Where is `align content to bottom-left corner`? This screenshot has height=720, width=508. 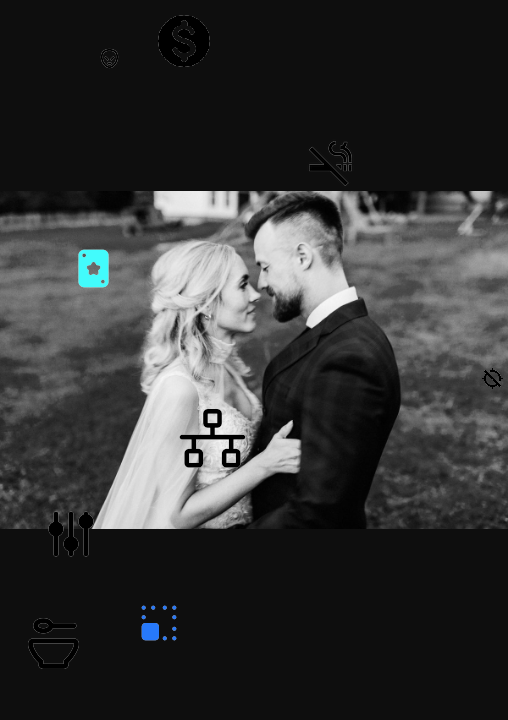 align content to bottom-left corner is located at coordinates (159, 623).